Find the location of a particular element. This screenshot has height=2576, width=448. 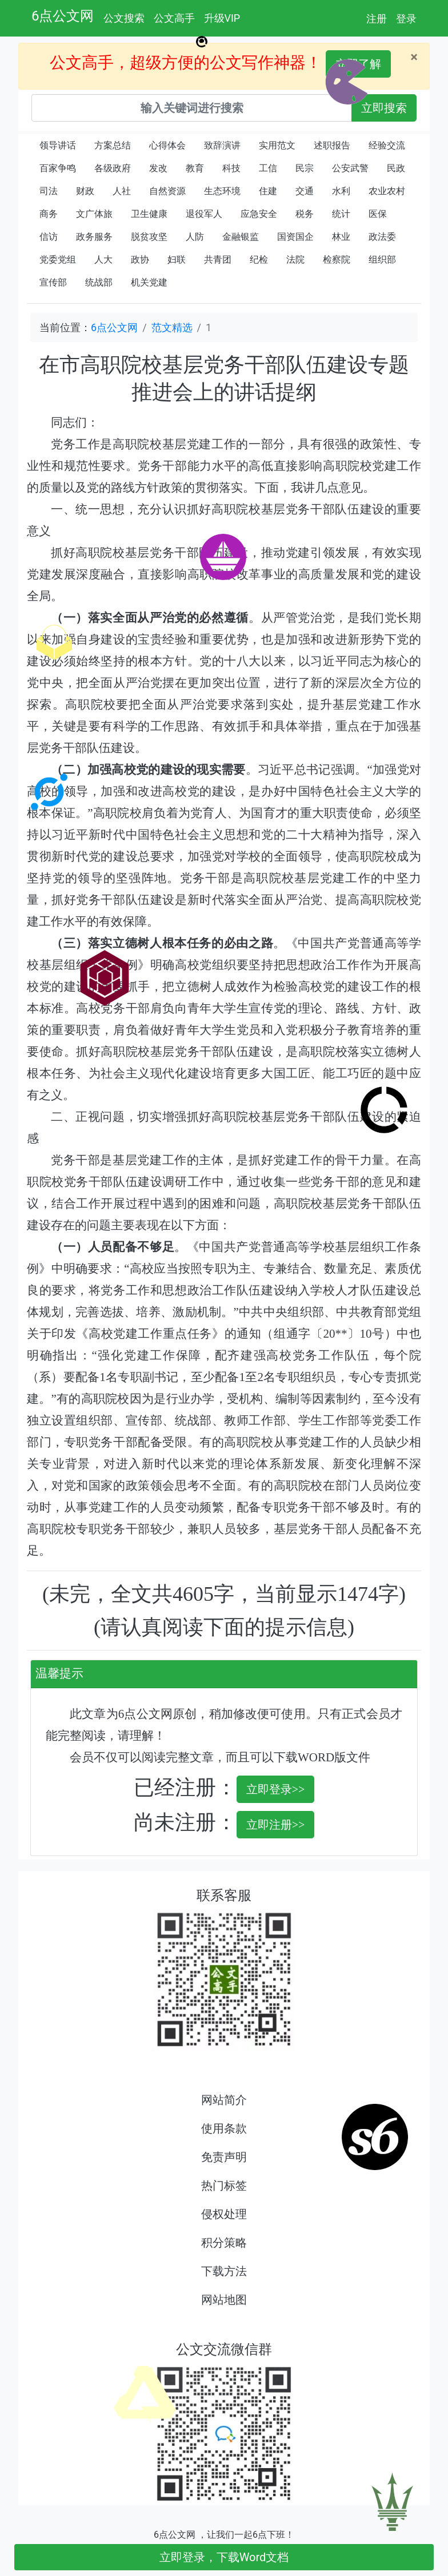

icon logo for the simple-icons project is located at coordinates (49, 792).